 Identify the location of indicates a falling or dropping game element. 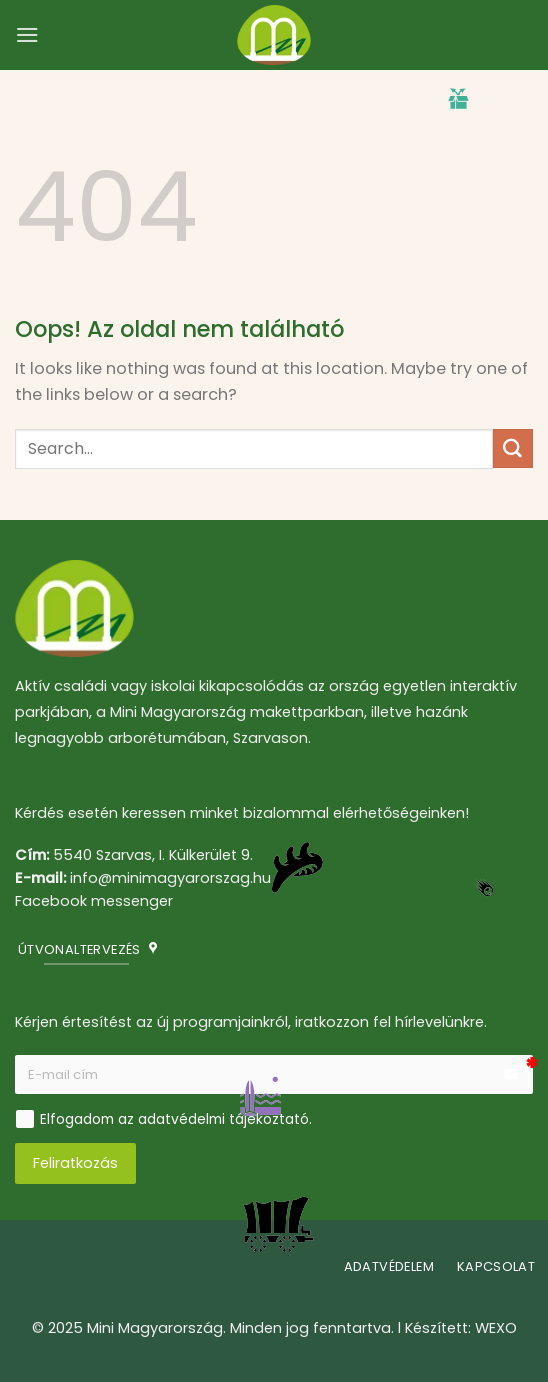
(484, 887).